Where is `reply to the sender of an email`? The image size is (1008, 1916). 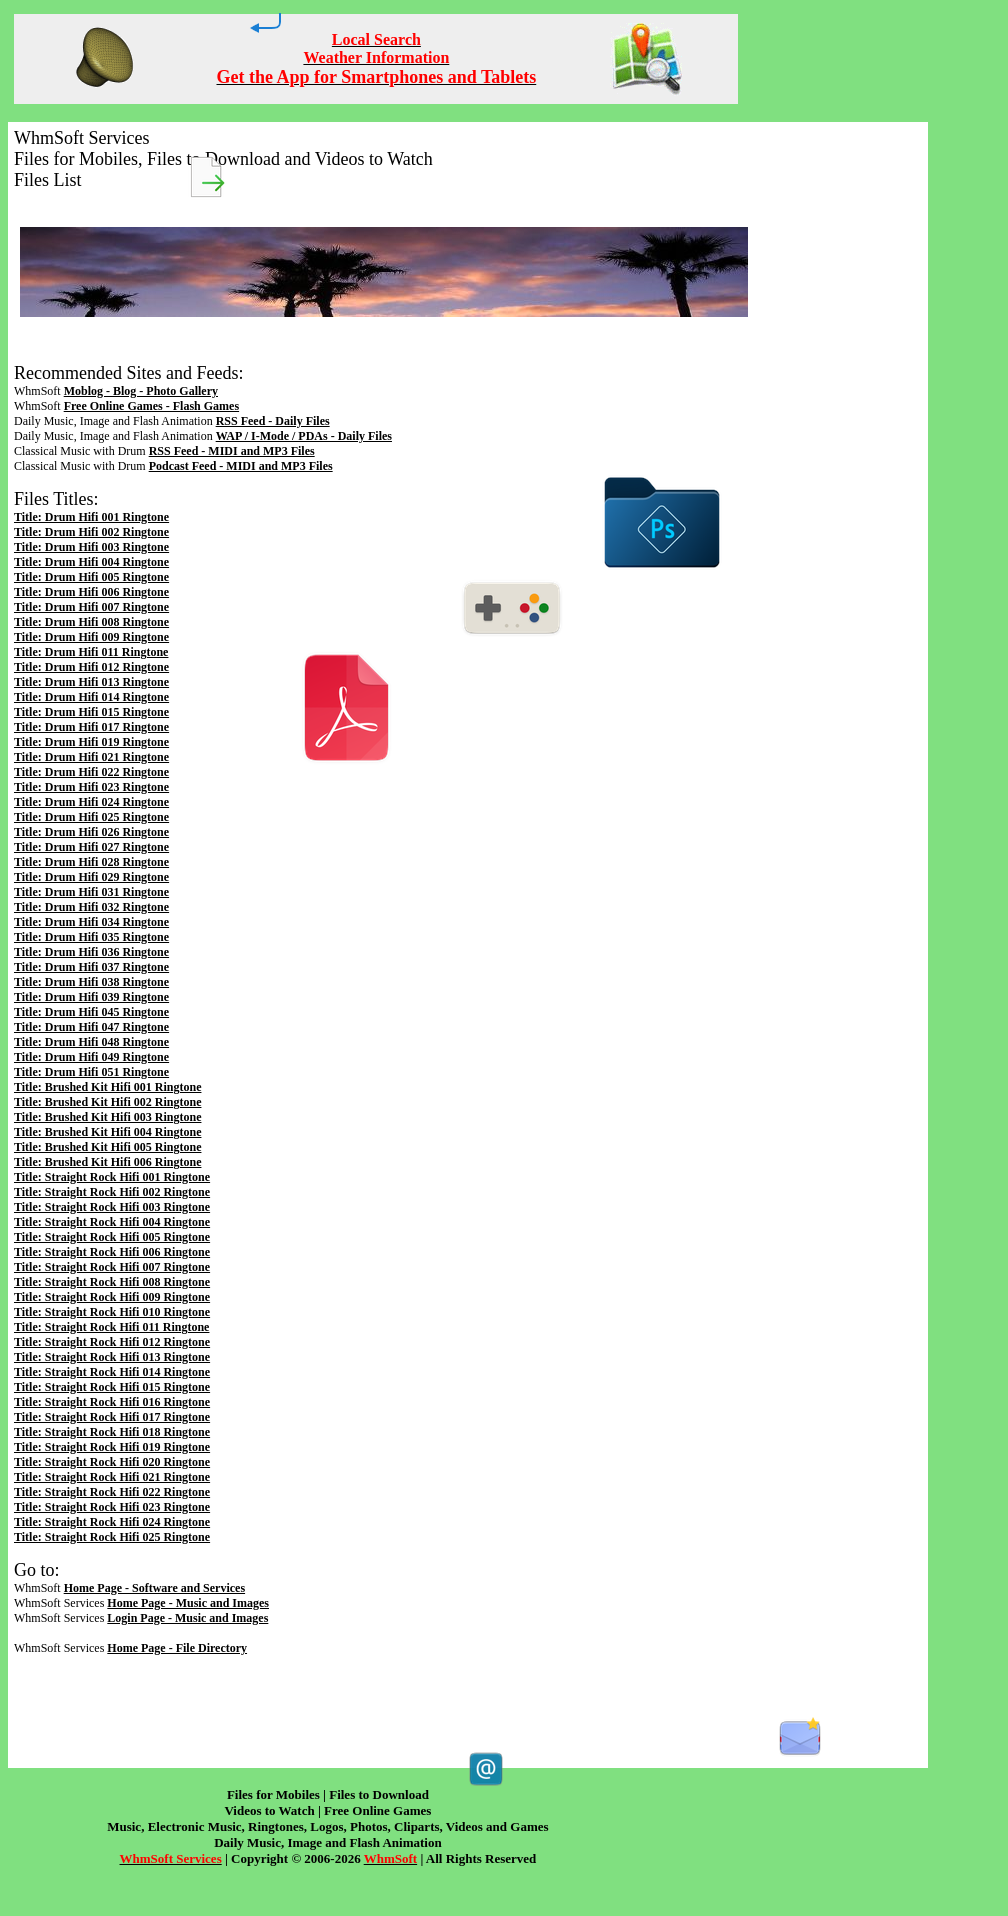 reply to the sender of an email is located at coordinates (265, 21).